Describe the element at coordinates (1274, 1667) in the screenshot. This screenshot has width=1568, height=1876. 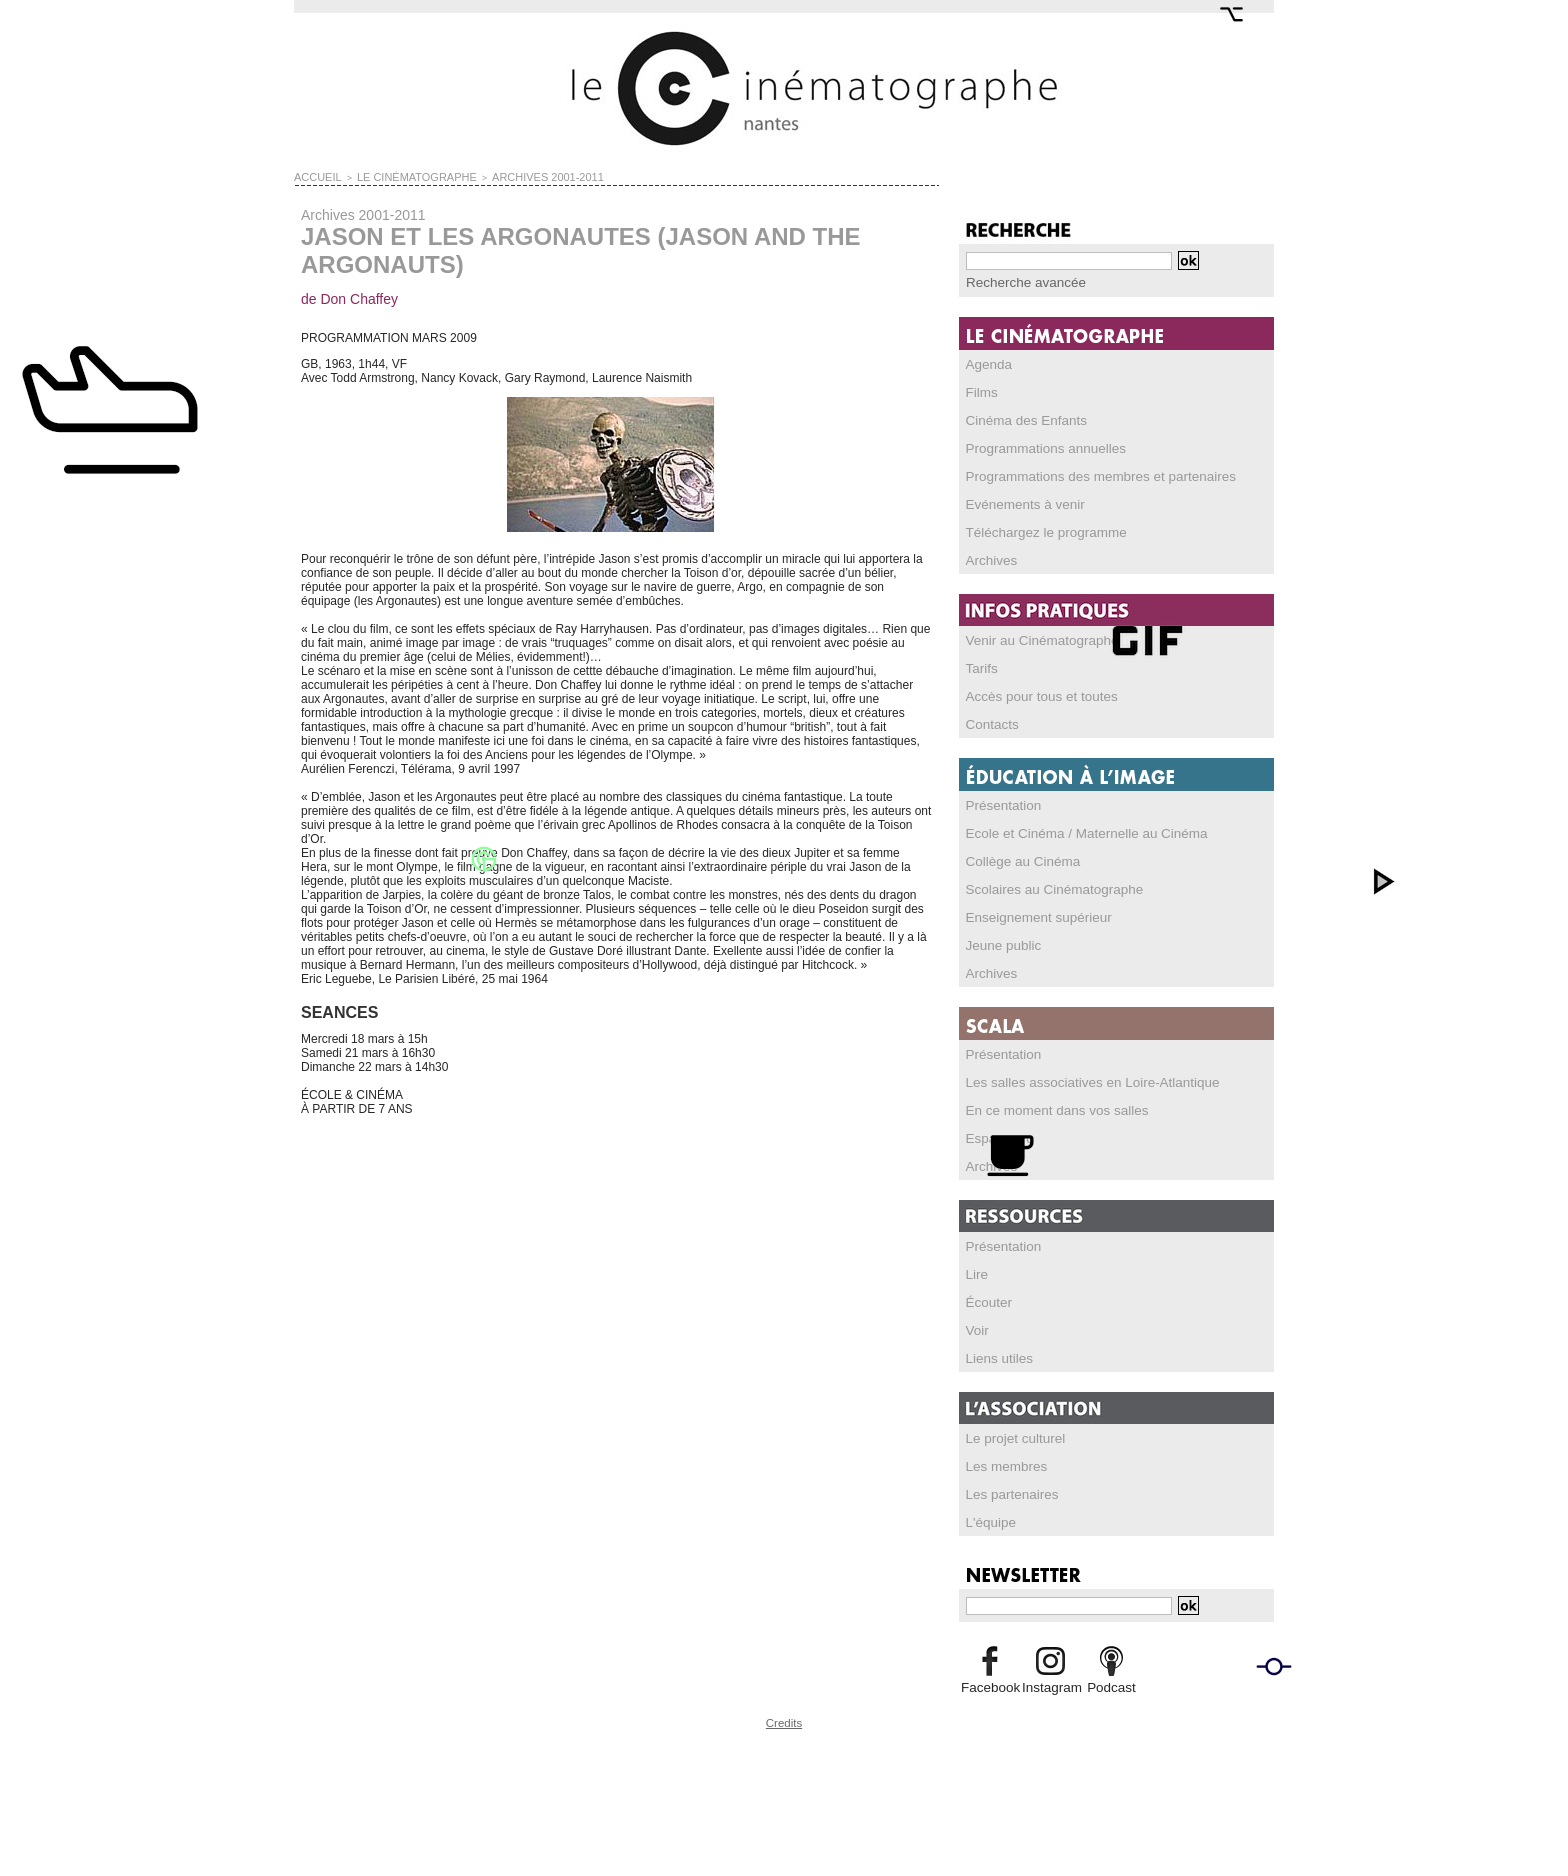
I see `view commit details in a repository` at that location.